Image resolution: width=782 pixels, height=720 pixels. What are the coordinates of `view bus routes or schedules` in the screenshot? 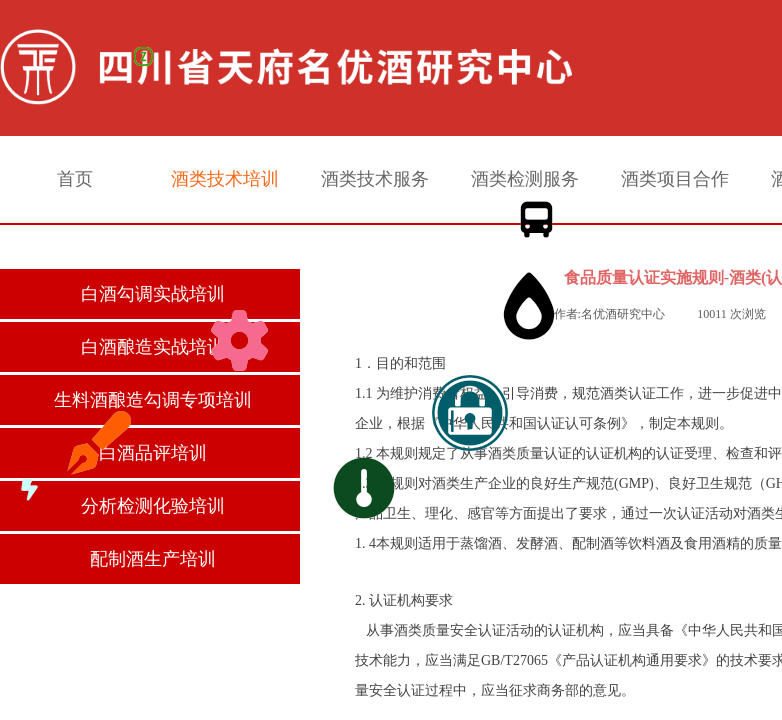 It's located at (536, 219).